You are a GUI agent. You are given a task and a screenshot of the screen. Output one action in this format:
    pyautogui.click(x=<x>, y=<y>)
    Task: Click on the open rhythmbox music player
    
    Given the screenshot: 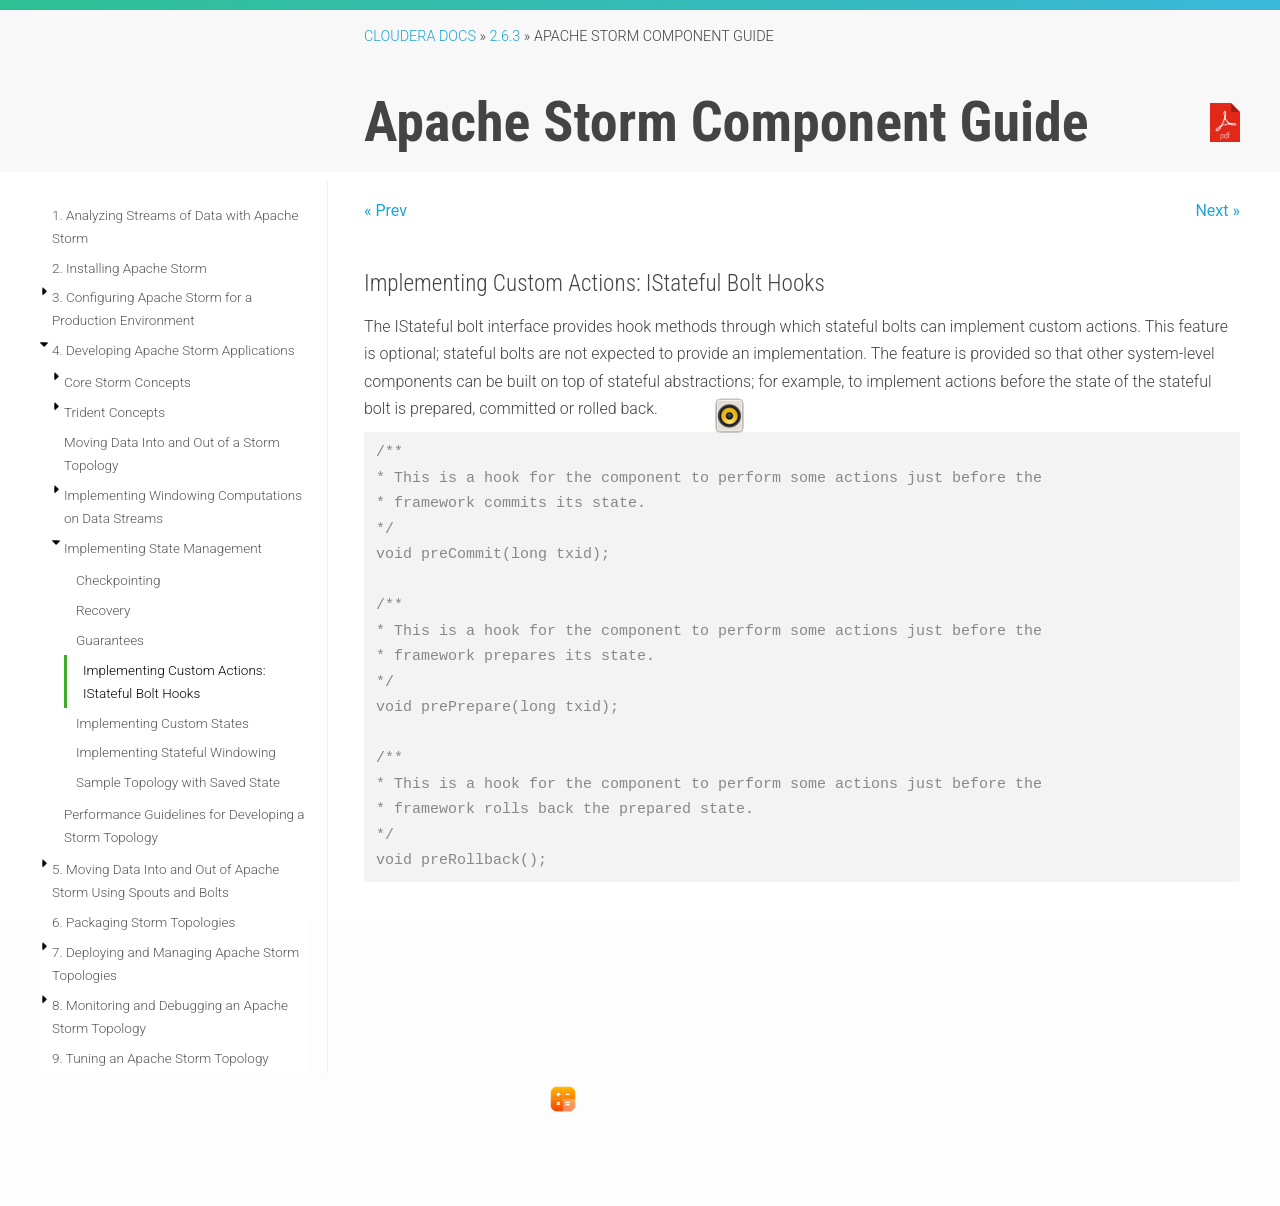 What is the action you would take?
    pyautogui.click(x=729, y=415)
    